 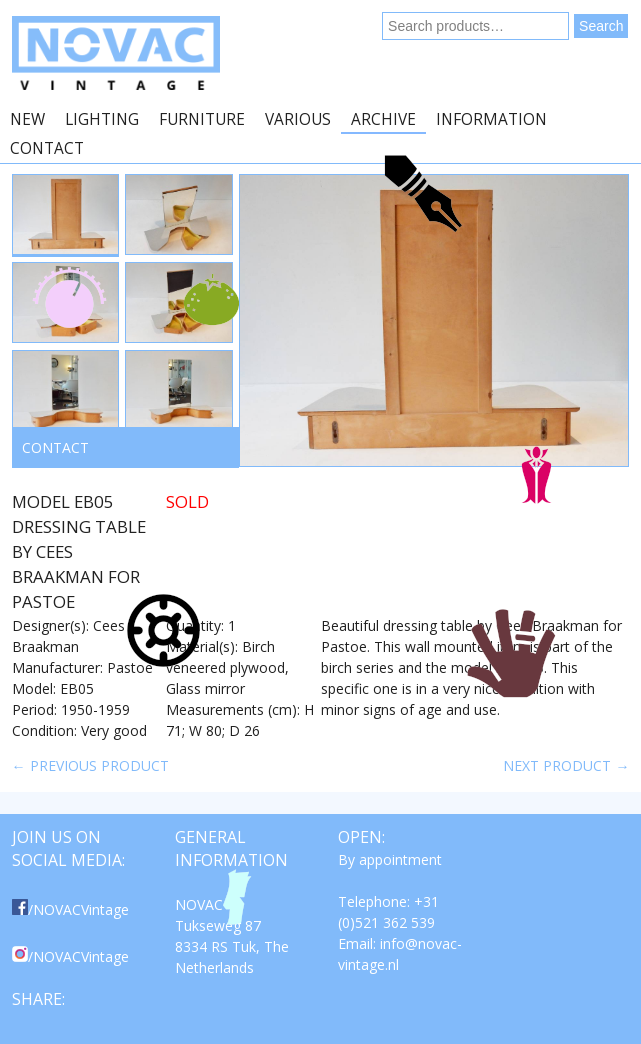 I want to click on compose a new document or note, so click(x=423, y=193).